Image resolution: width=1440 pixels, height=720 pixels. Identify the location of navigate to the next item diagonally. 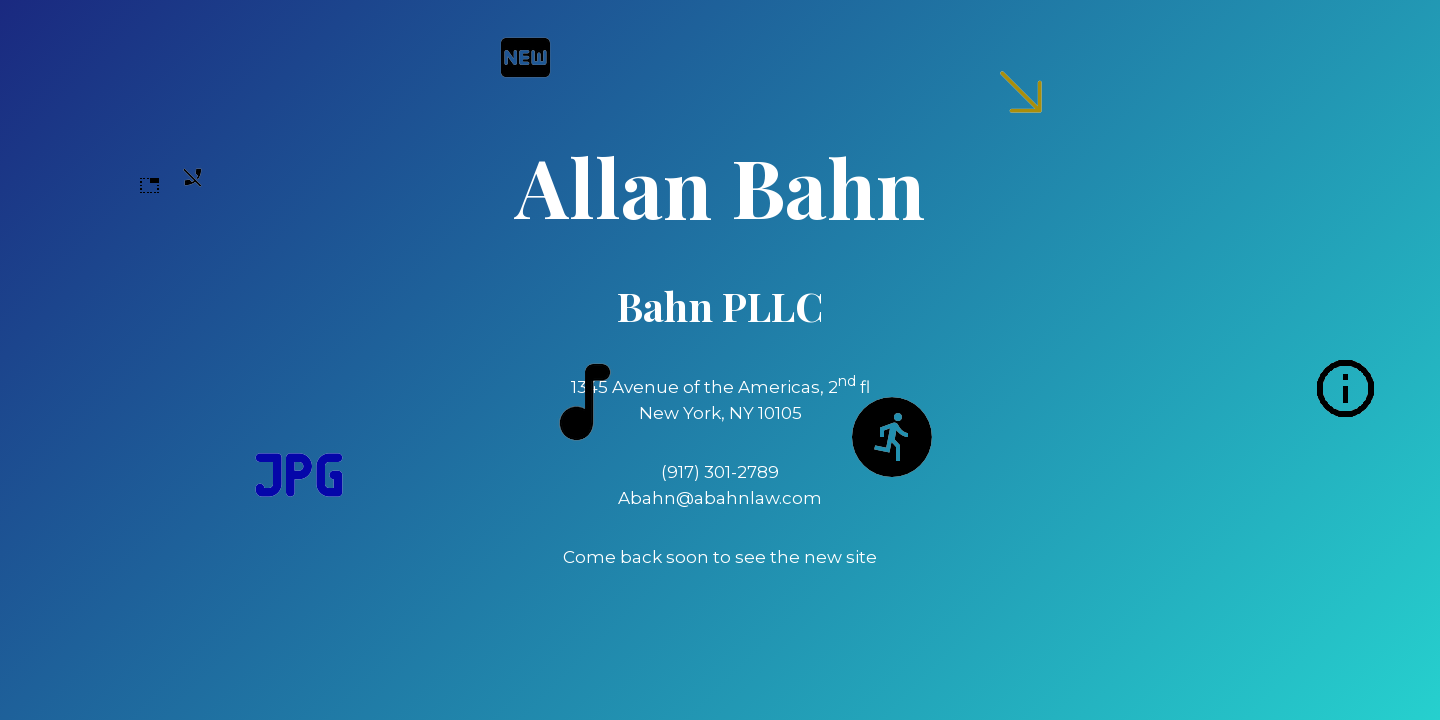
(1021, 92).